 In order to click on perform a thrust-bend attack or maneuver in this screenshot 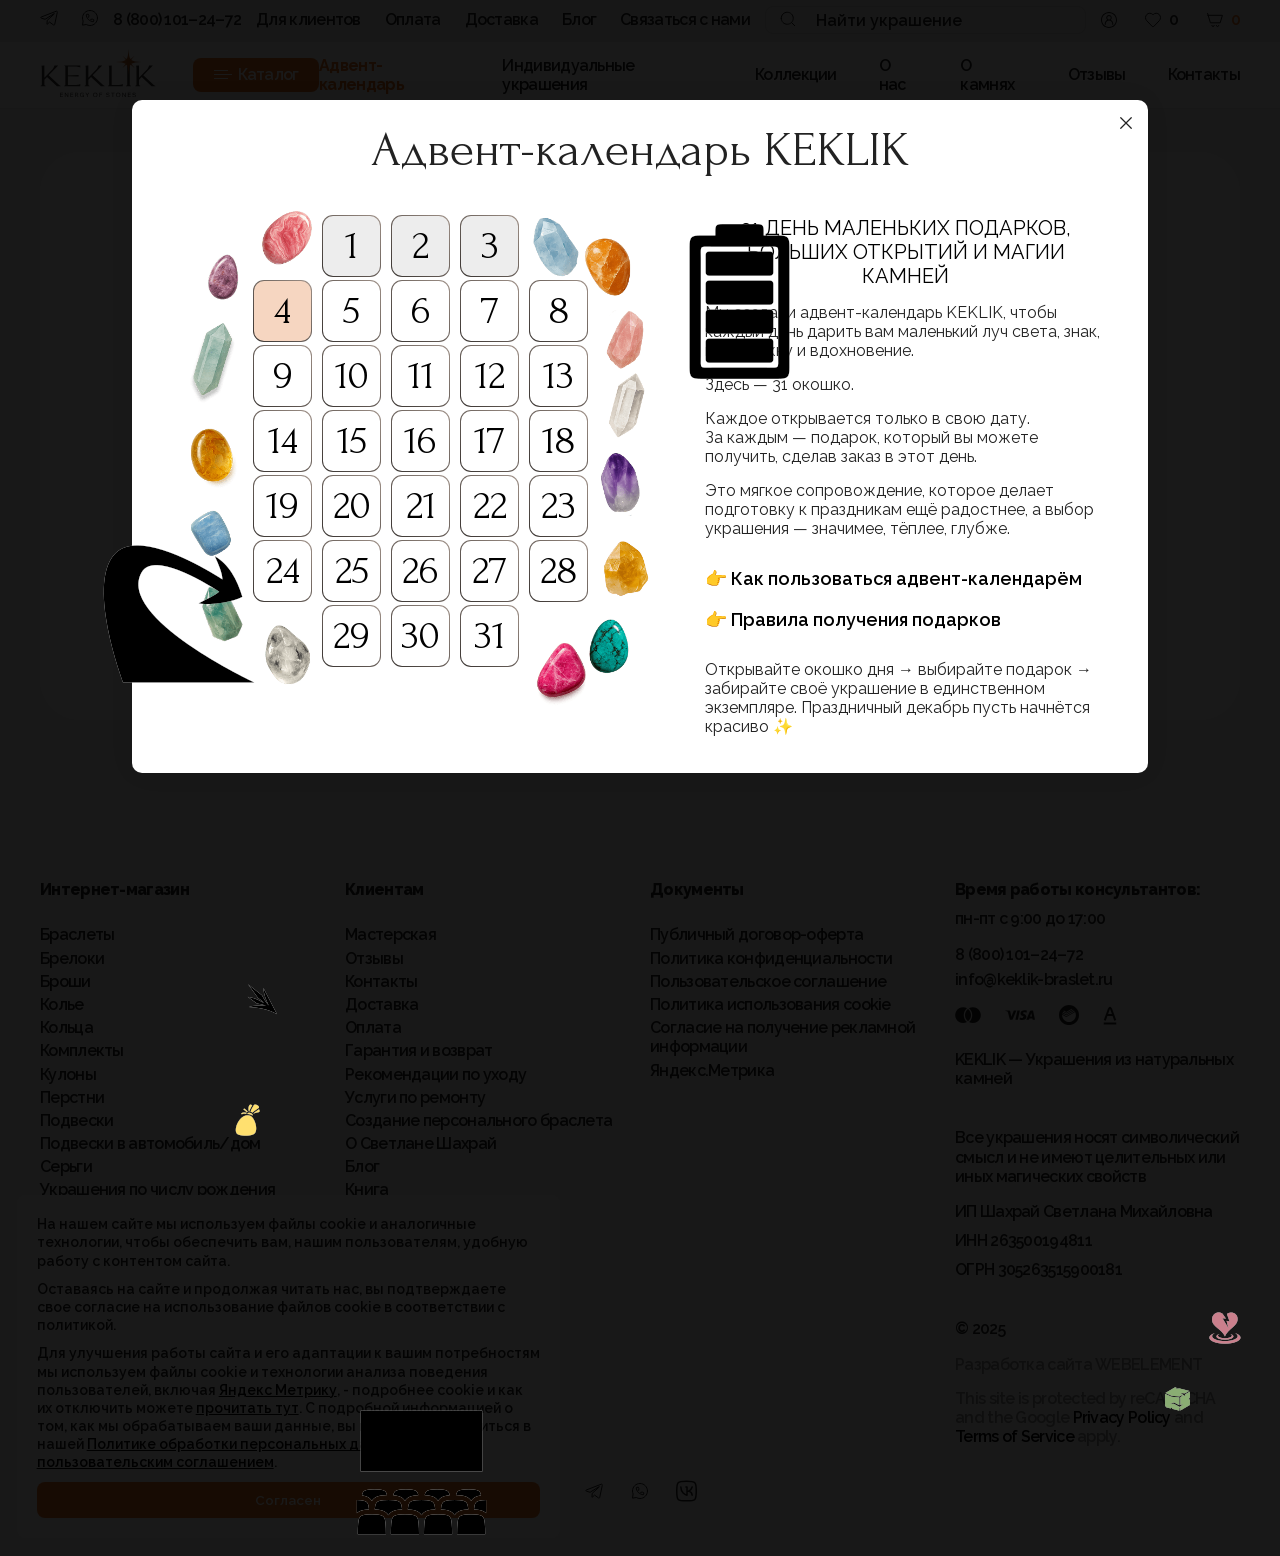, I will do `click(179, 609)`.